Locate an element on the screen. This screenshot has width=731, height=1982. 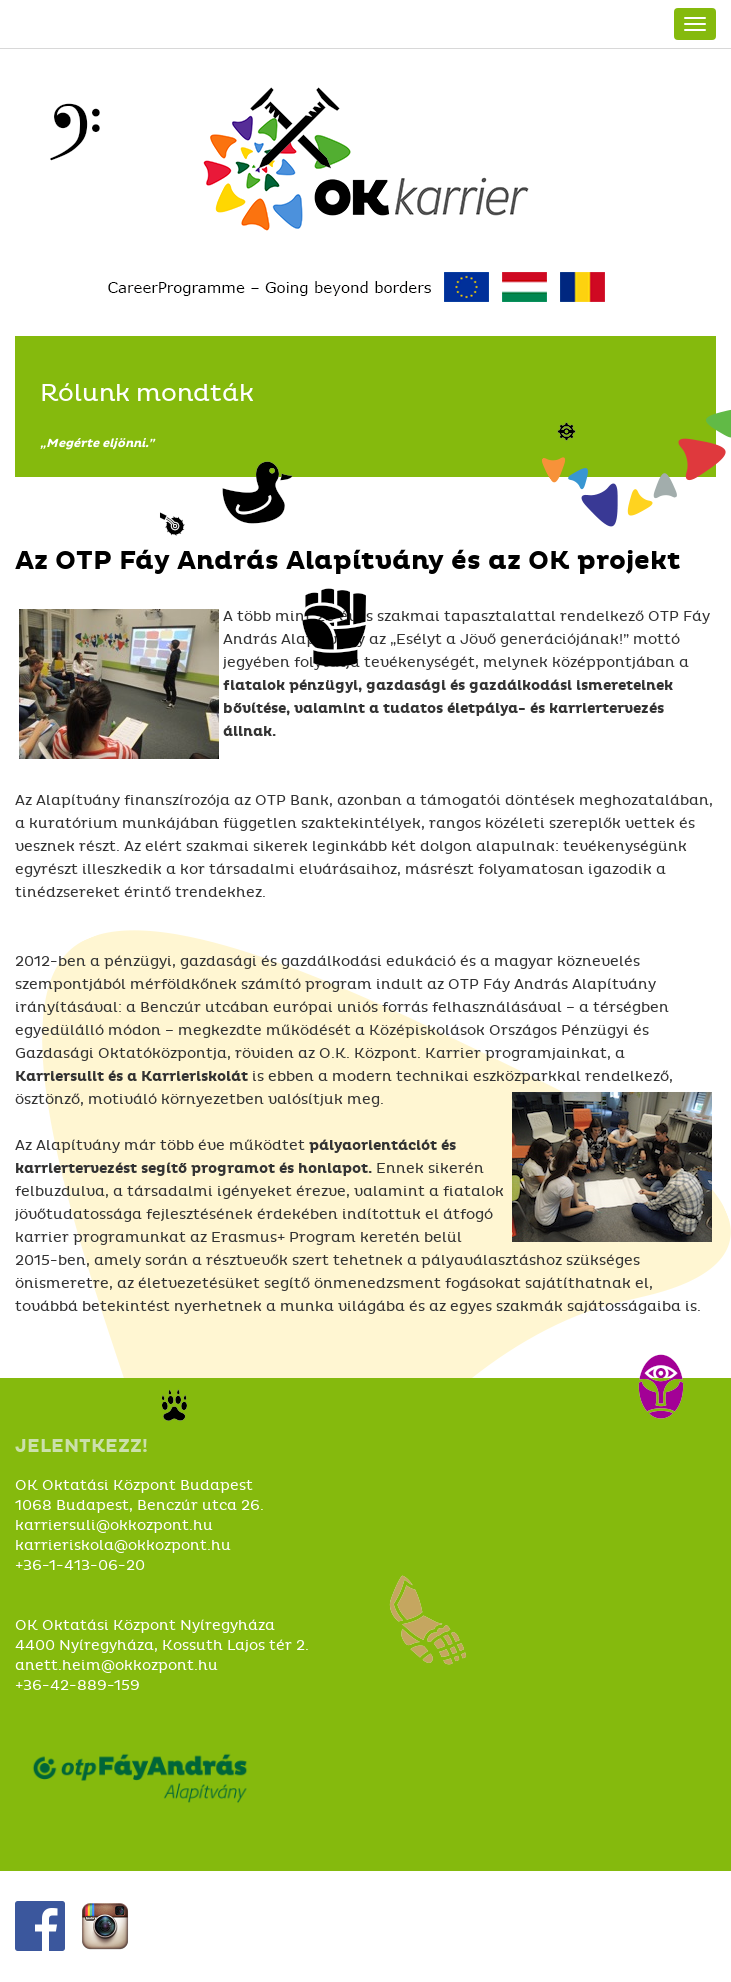
equip armor or gauntlet item is located at coordinates (428, 1620).